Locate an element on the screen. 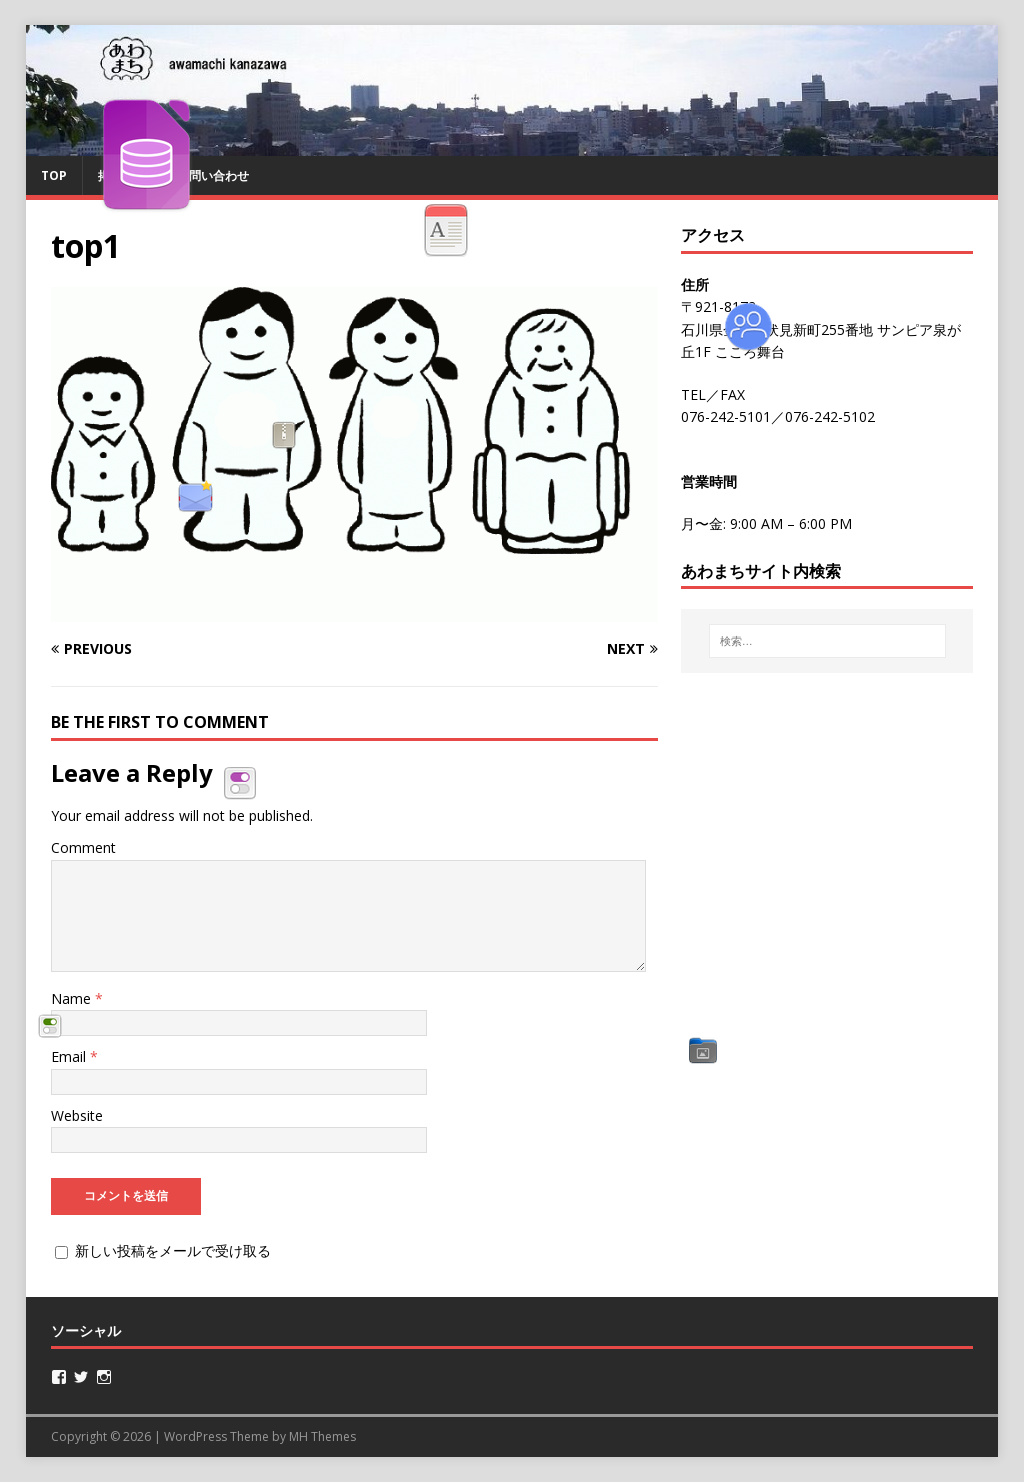 The image size is (1024, 1482). switch between user accounts is located at coordinates (748, 326).